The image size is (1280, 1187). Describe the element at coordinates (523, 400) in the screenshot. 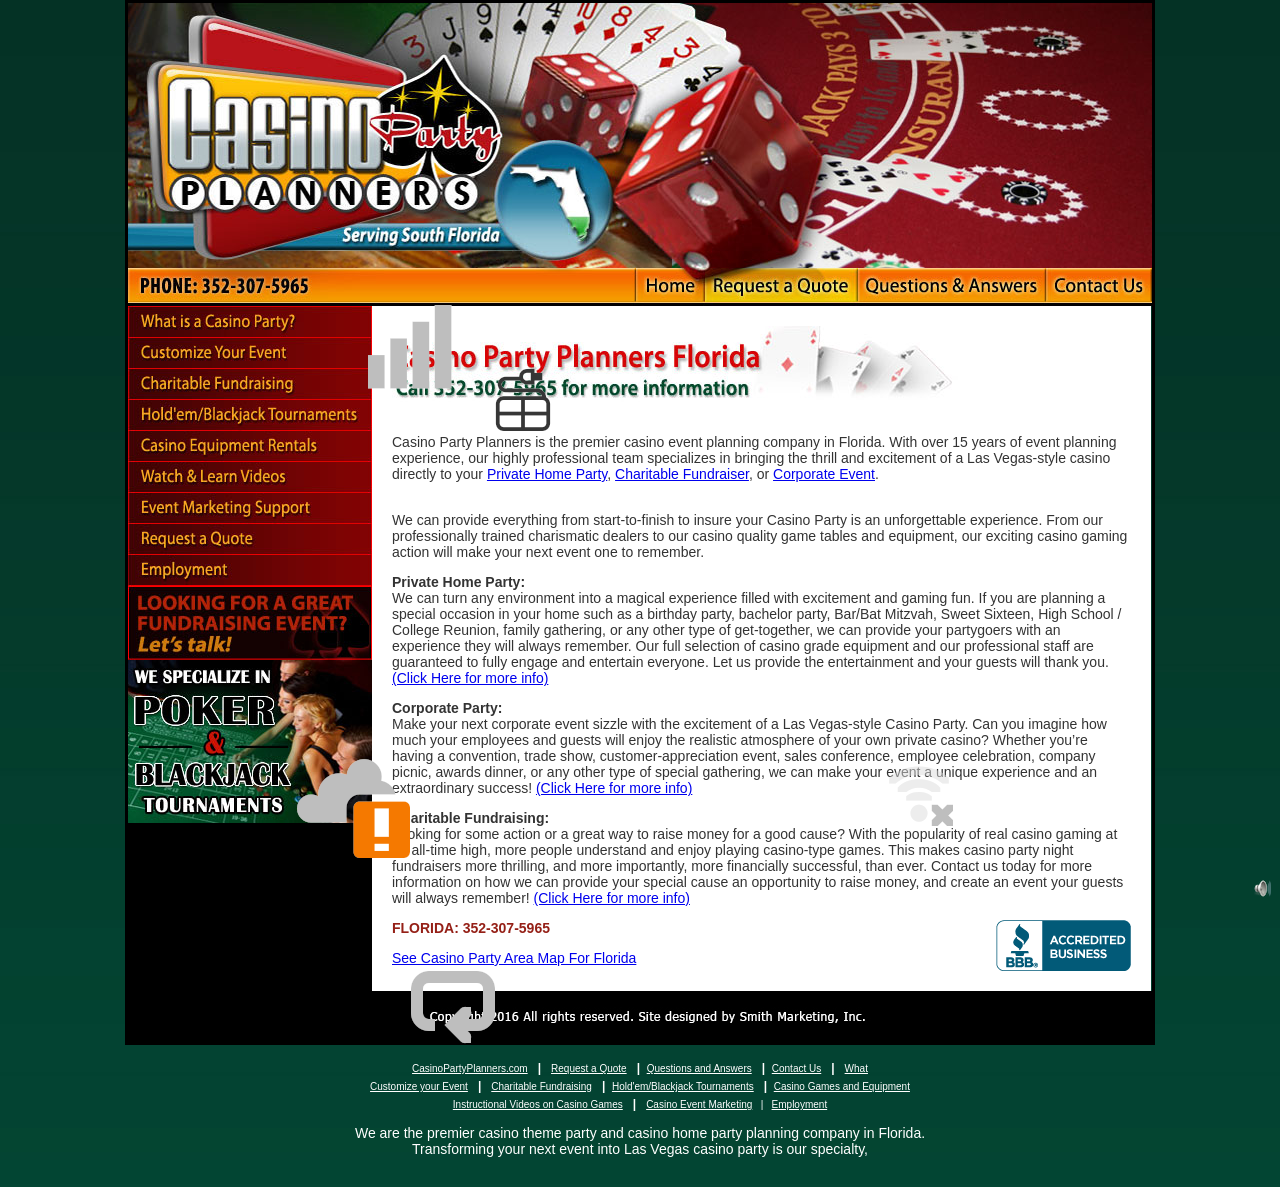

I see `connect to a USB hub device` at that location.